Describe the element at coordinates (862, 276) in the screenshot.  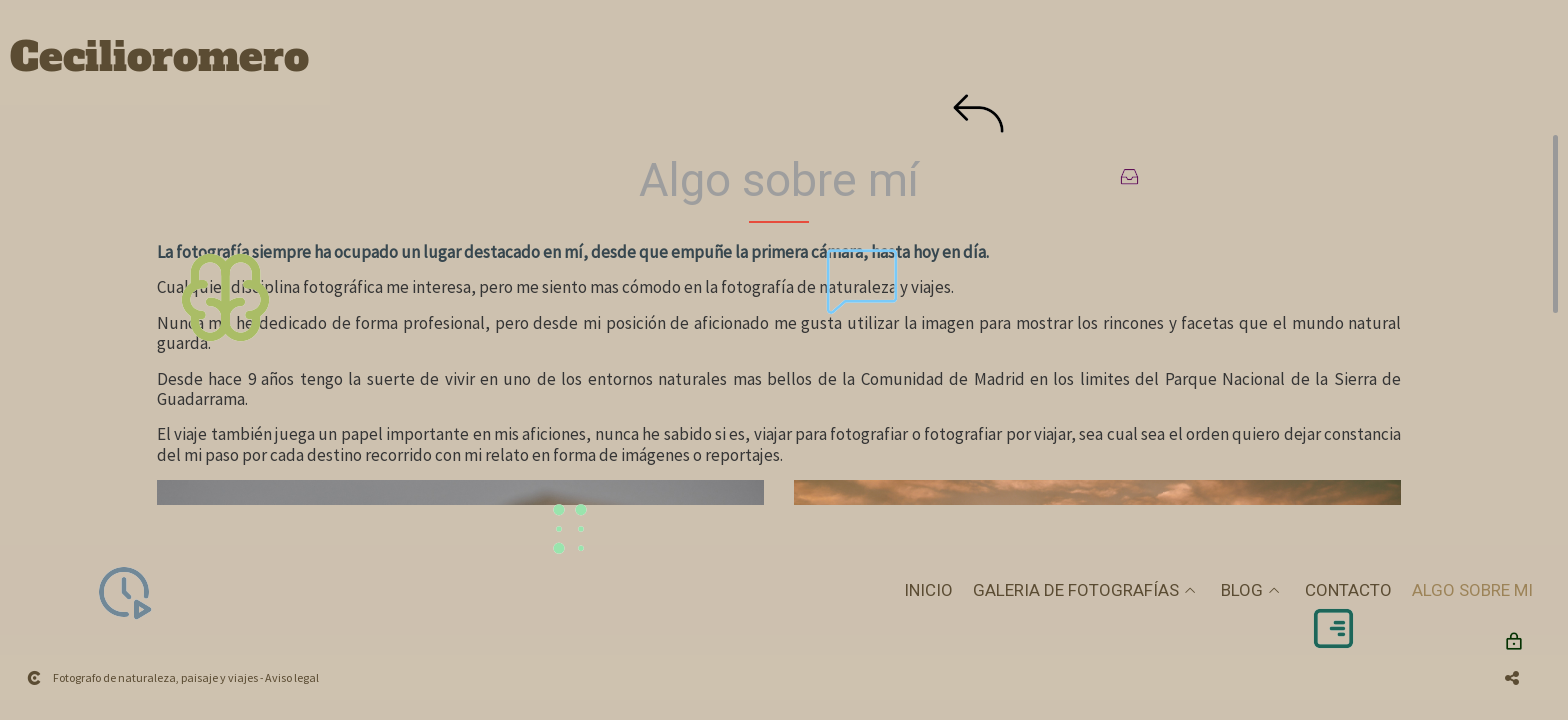
I see `open chat or messaging` at that location.